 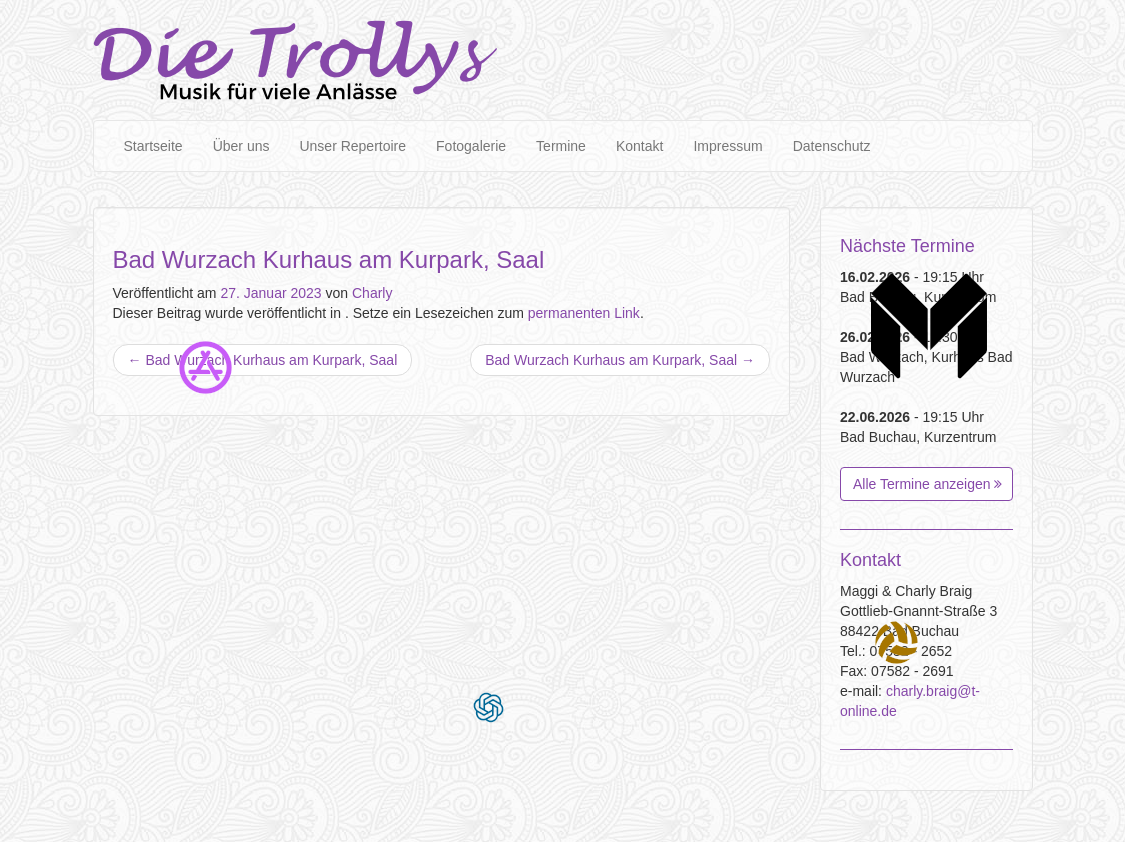 I want to click on OpenAI logo, so click(x=488, y=707).